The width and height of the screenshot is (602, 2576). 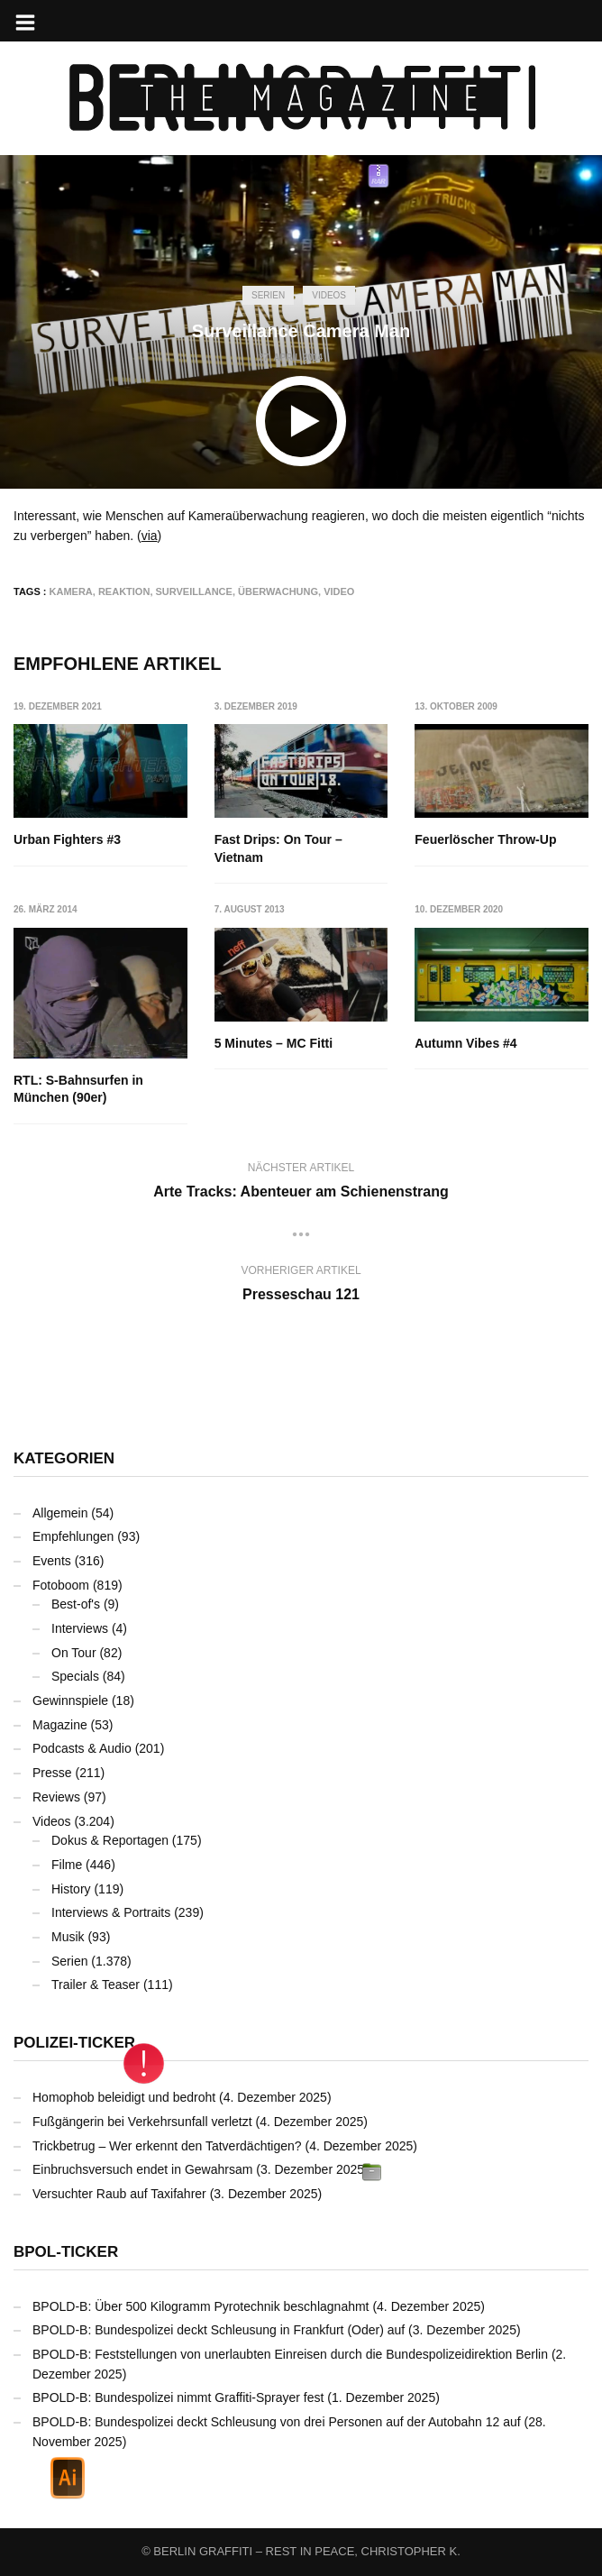 I want to click on indicates a RAR compressed archive file, so click(x=379, y=176).